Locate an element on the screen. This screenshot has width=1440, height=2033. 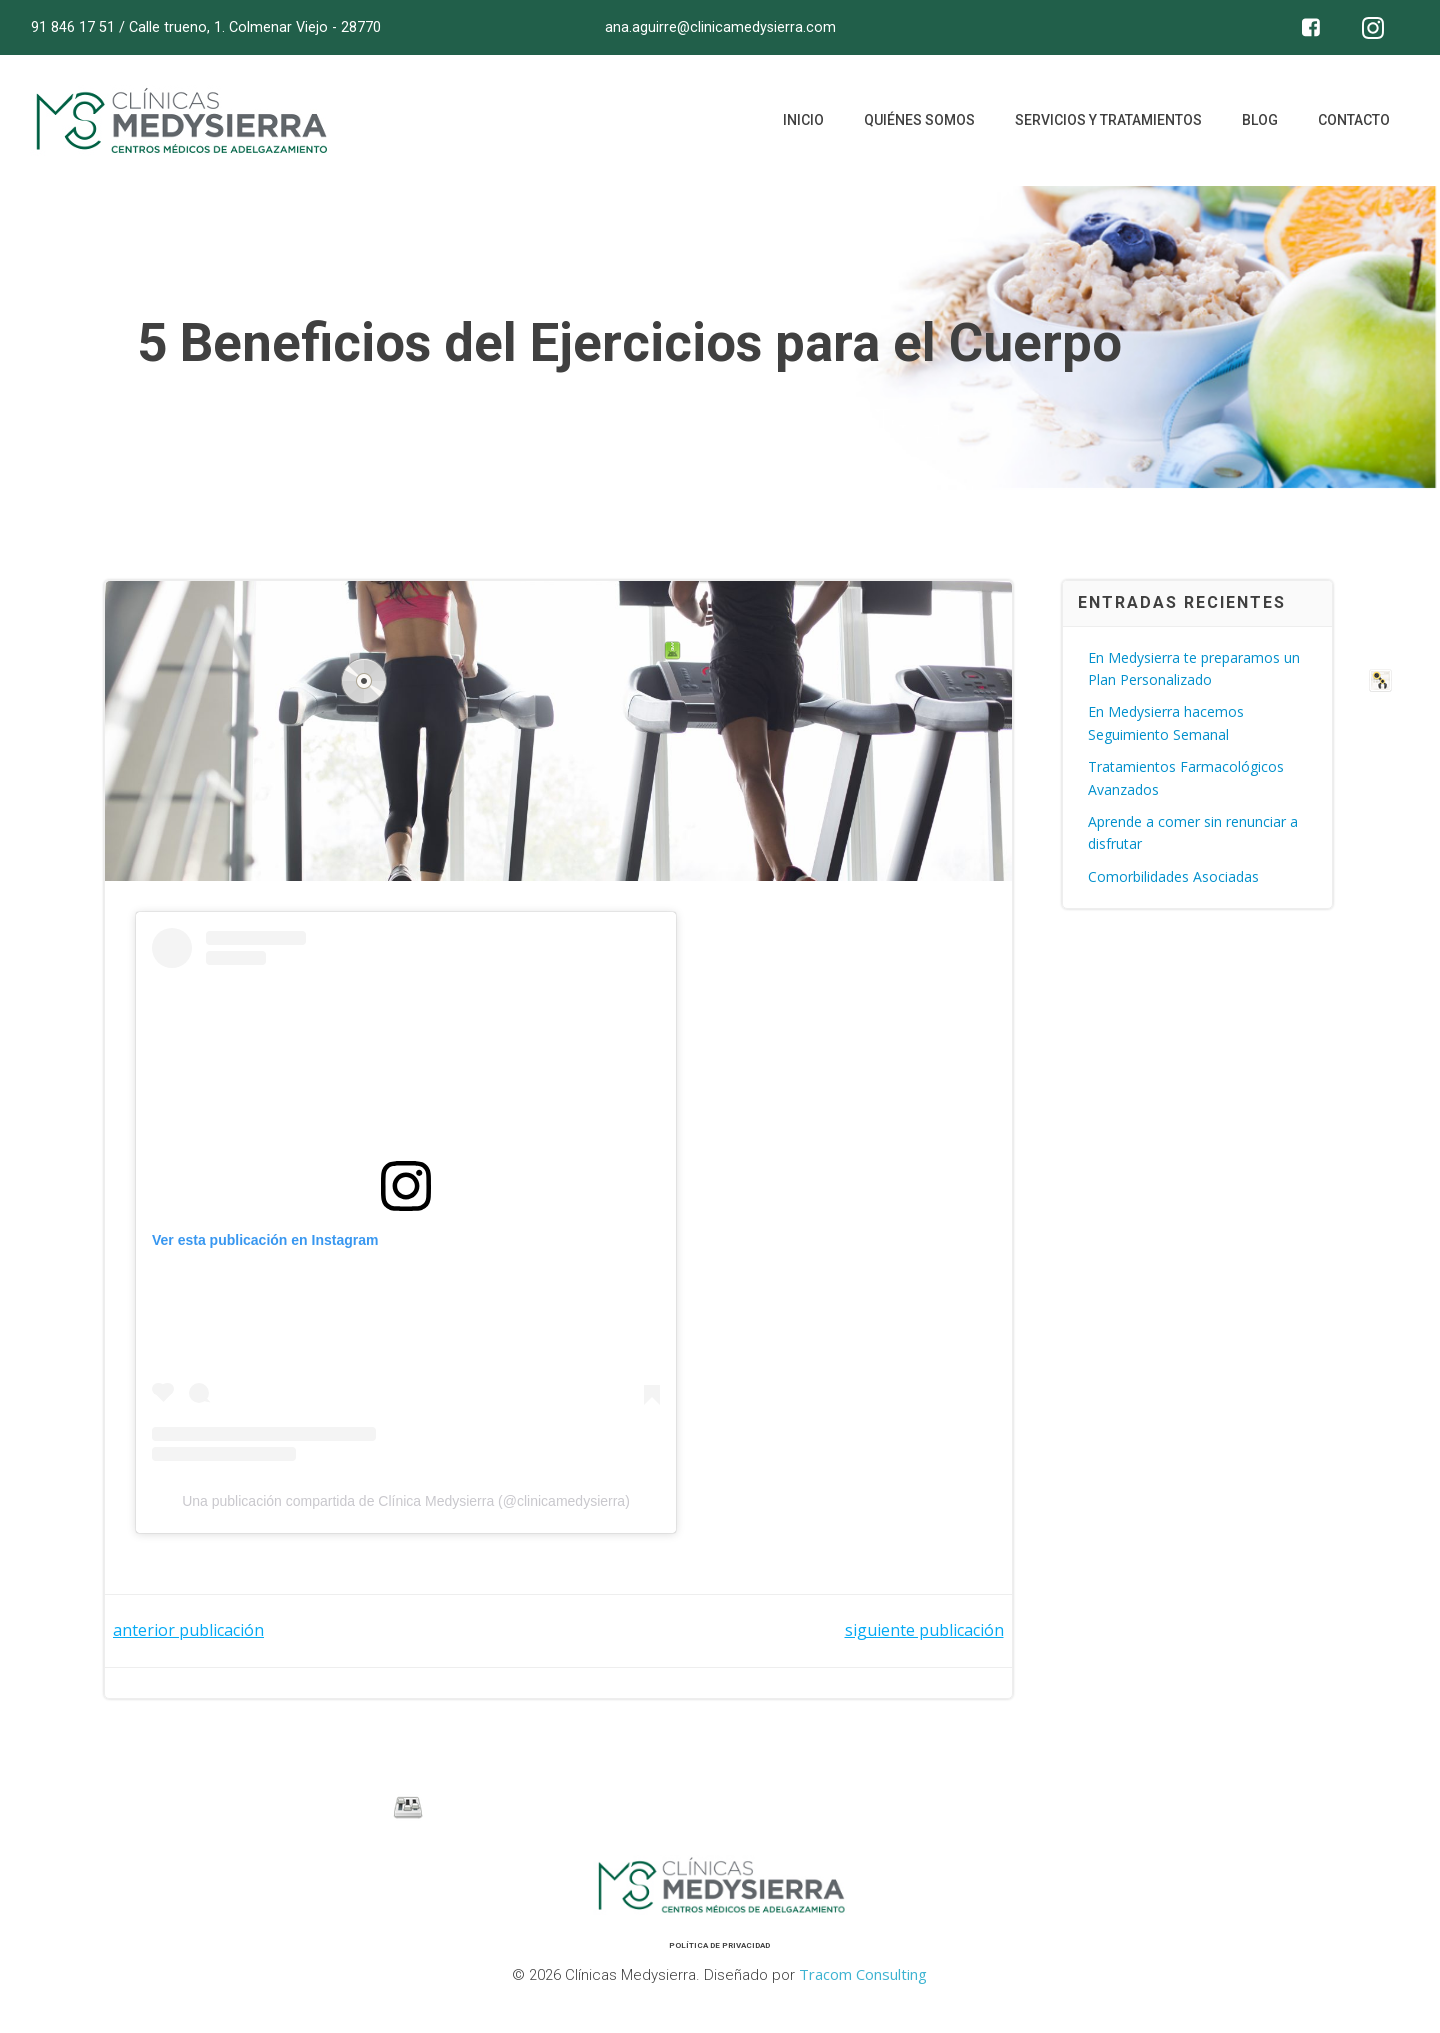
an android application package file is located at coordinates (672, 650).